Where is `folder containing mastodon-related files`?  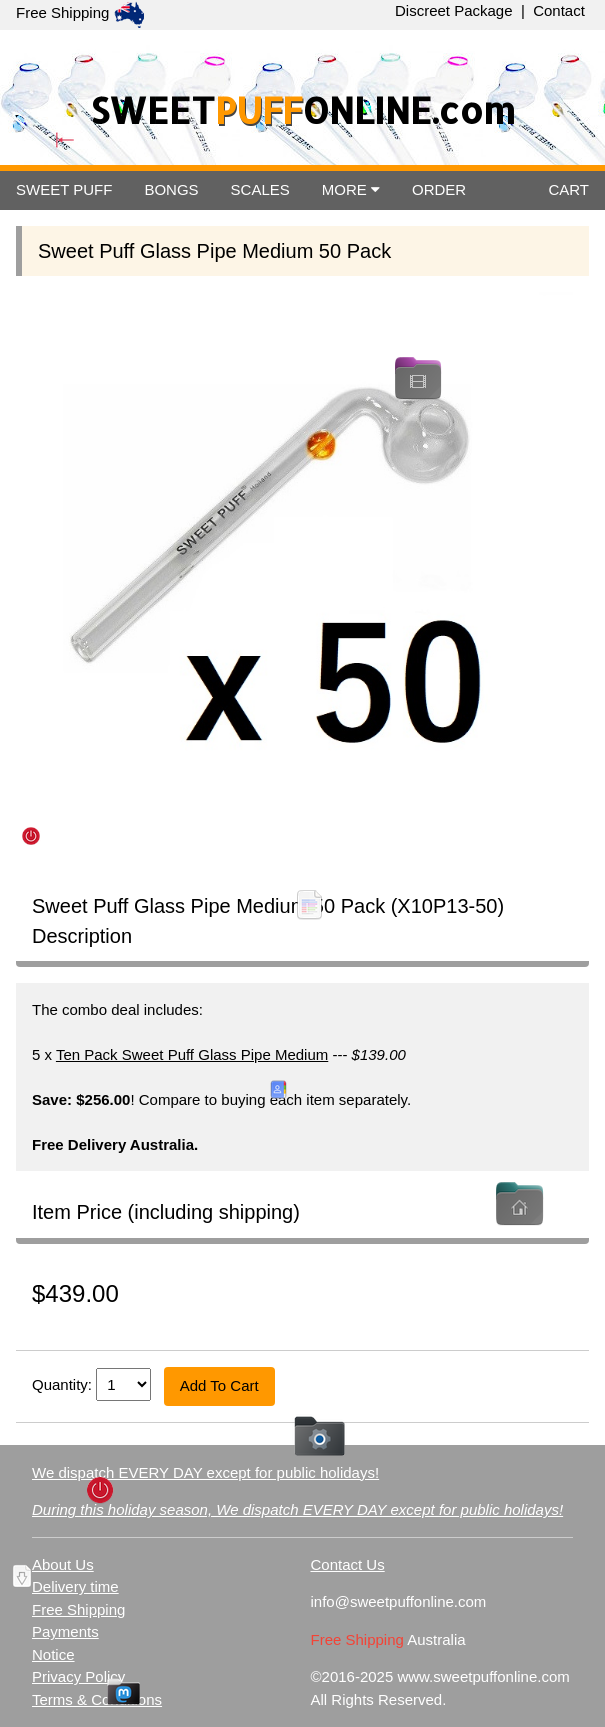
folder containing mastodon-related files is located at coordinates (123, 1692).